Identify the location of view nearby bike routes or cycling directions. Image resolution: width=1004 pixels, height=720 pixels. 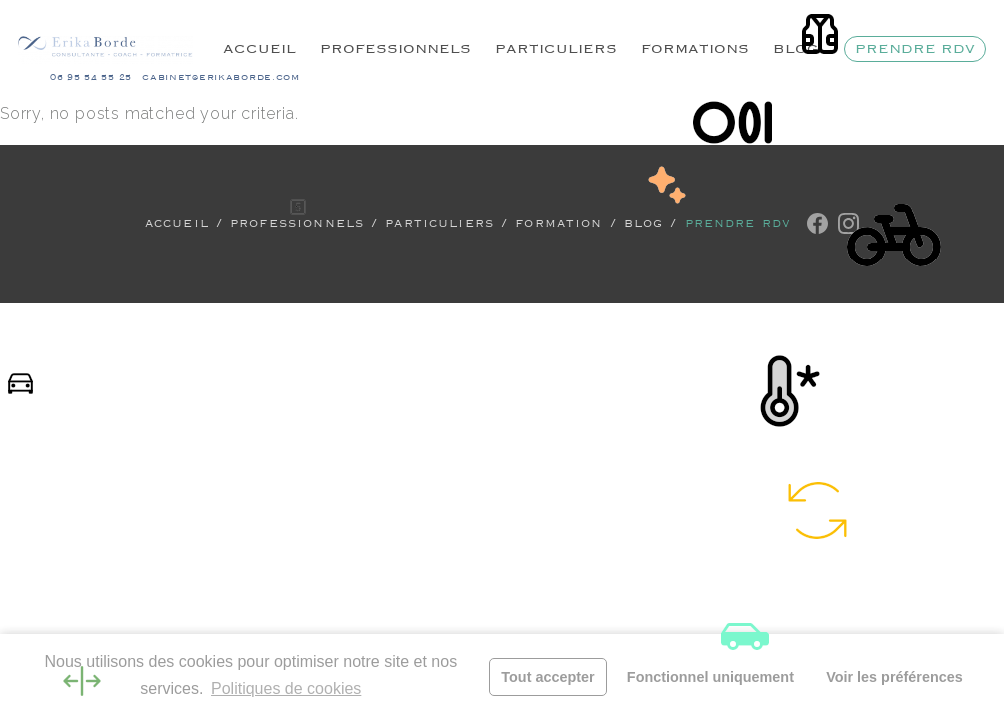
(894, 235).